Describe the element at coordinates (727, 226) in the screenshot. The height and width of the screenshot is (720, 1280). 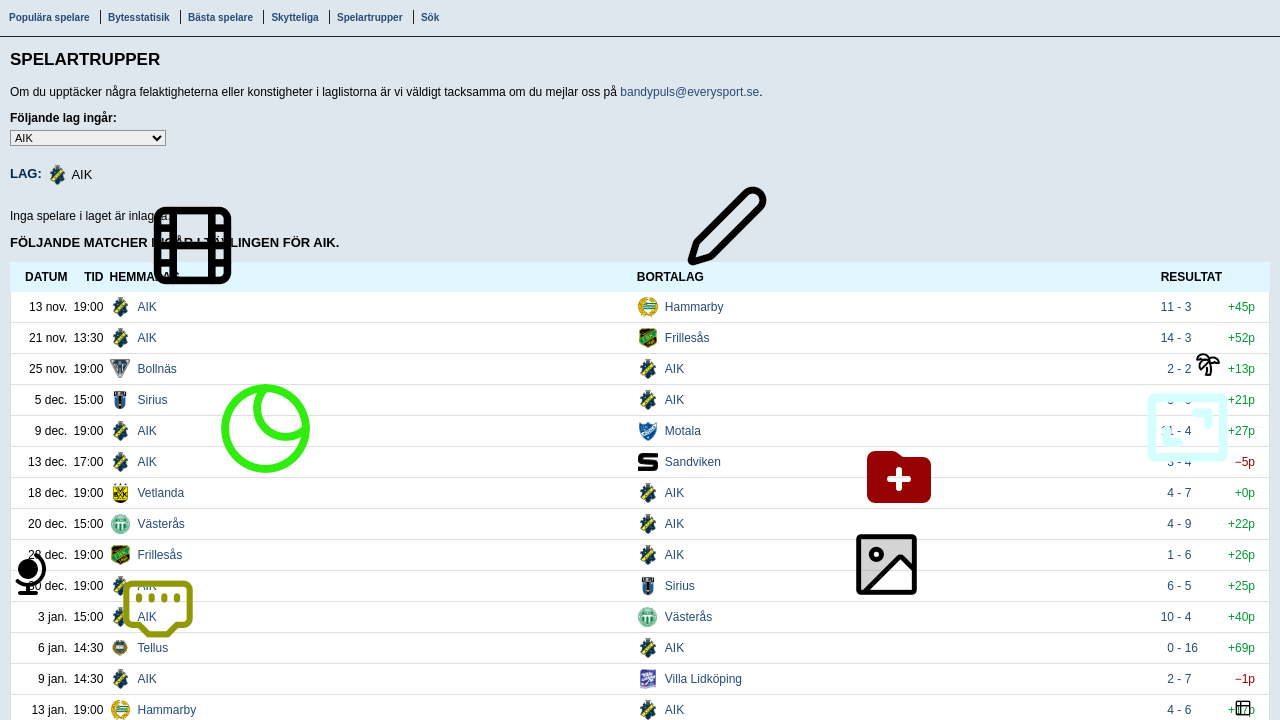
I see `edit content or text` at that location.